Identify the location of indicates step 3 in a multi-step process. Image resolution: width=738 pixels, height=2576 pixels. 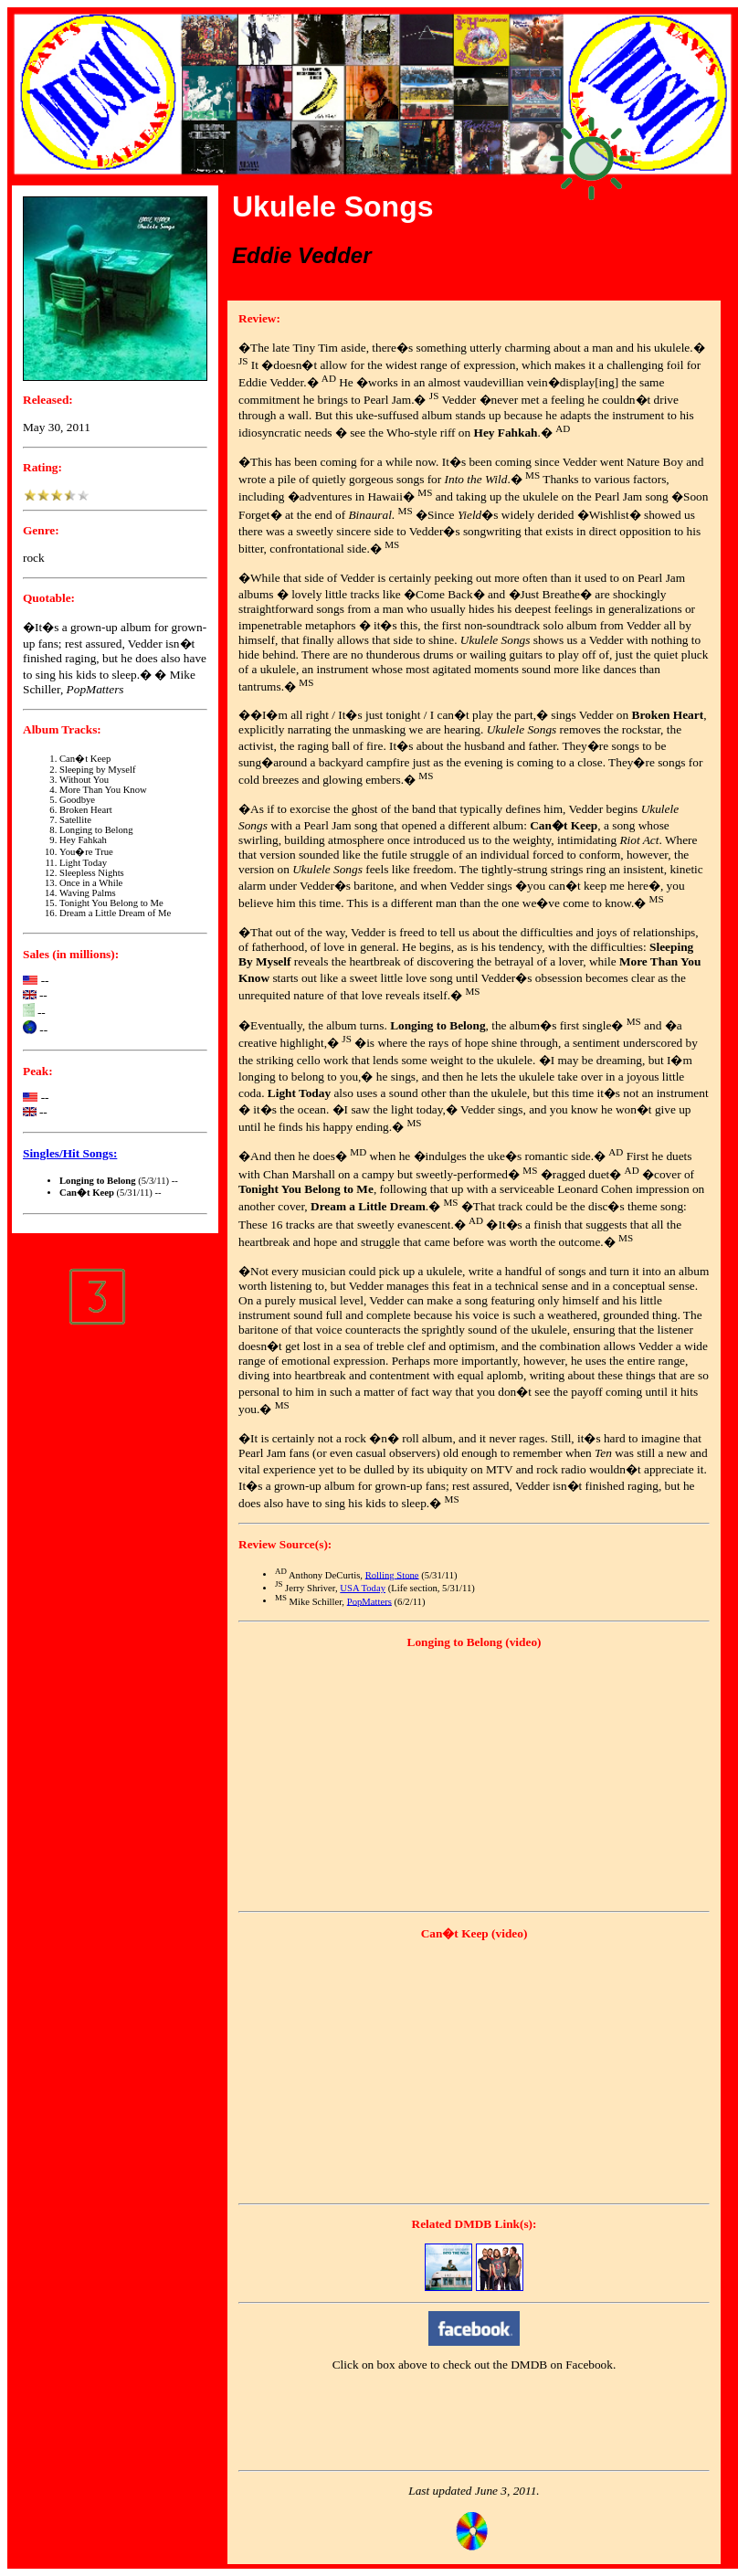
(97, 1296).